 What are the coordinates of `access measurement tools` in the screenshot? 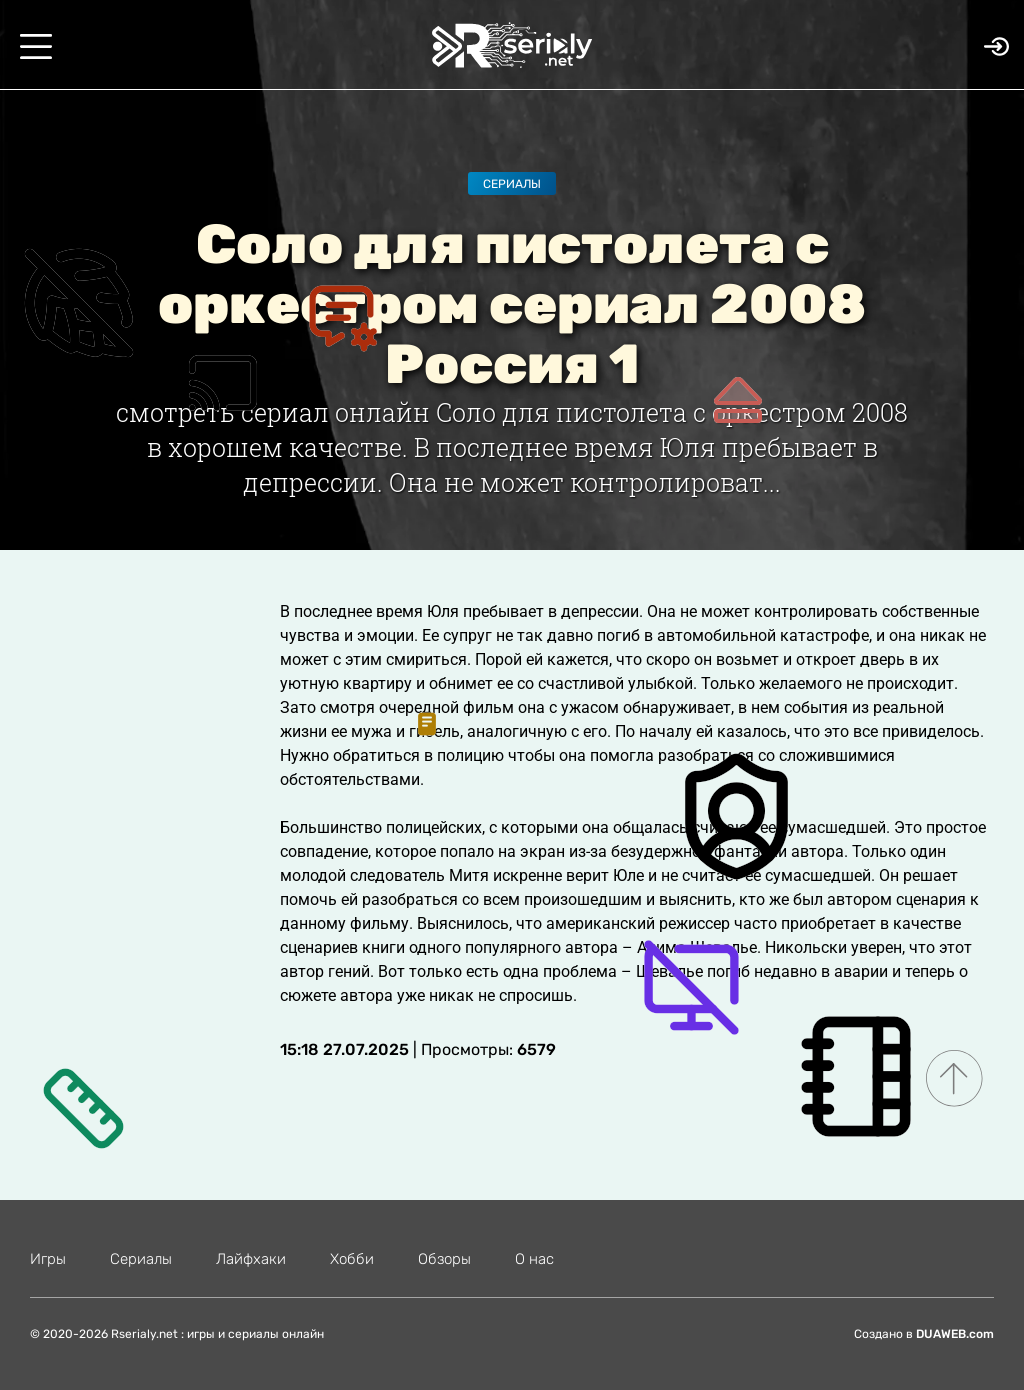 It's located at (83, 1108).